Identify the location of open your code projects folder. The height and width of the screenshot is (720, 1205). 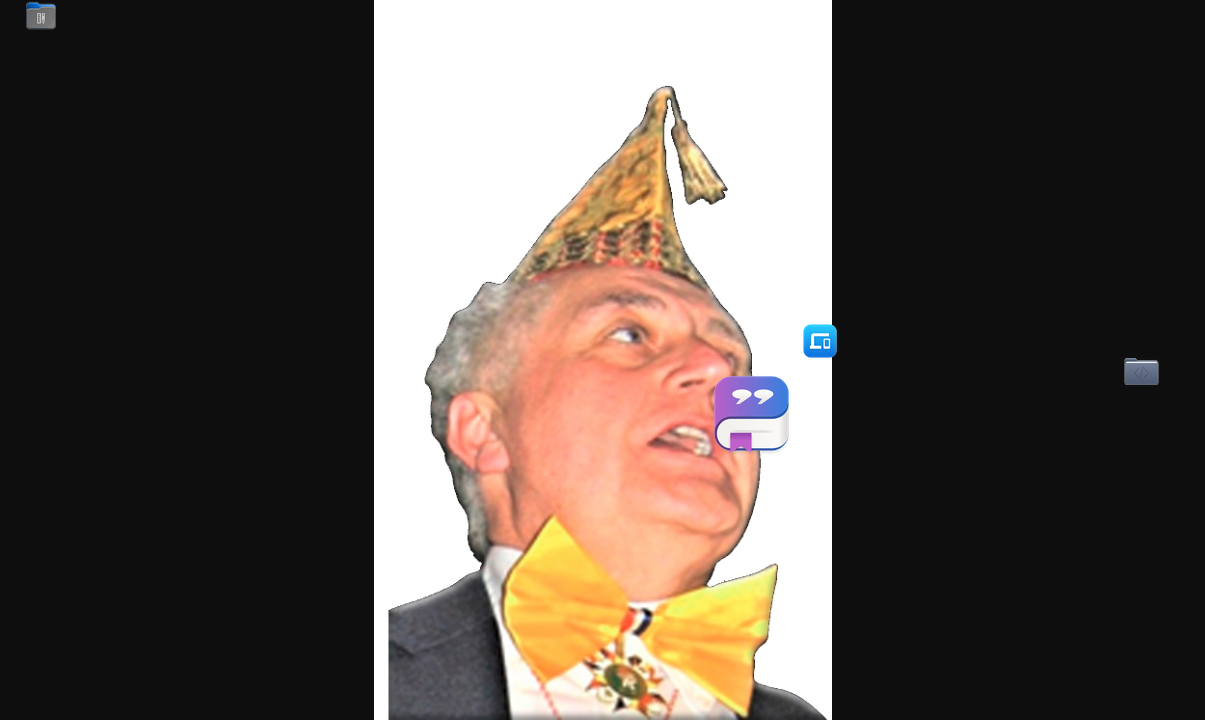
(1141, 371).